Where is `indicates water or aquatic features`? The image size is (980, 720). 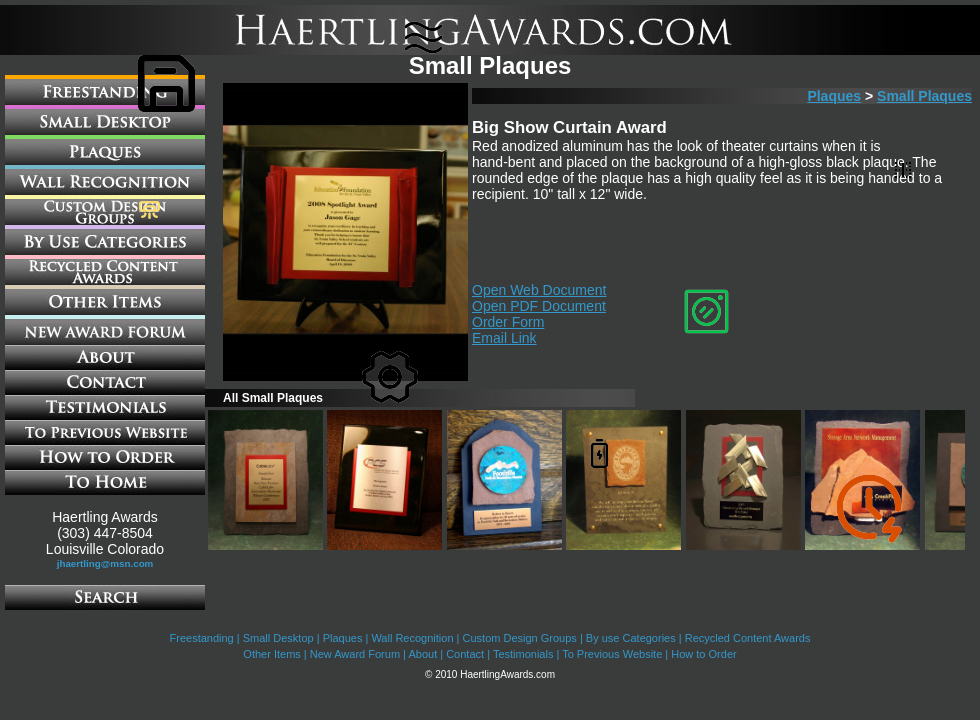 indicates water or aquatic features is located at coordinates (423, 37).